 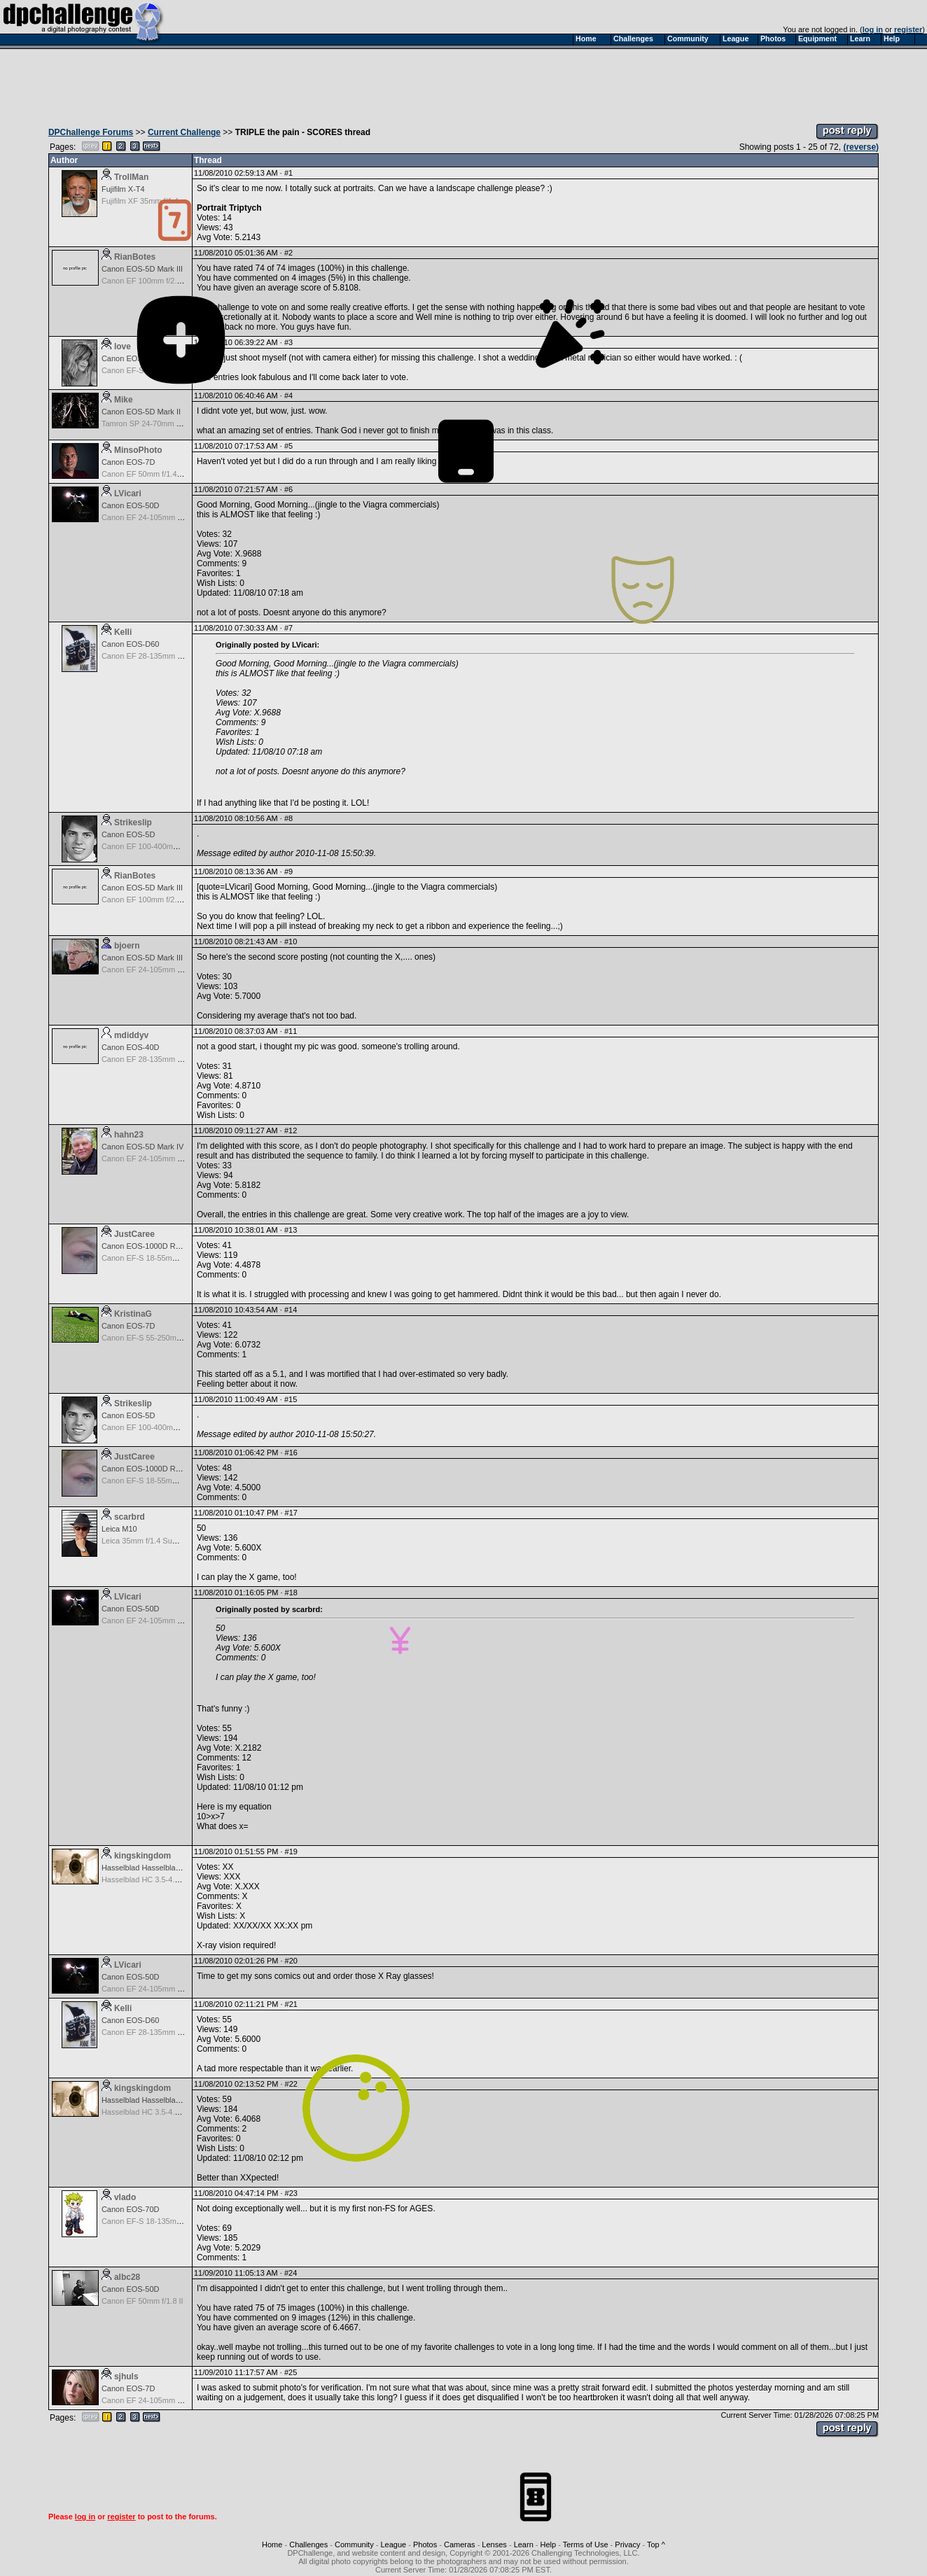 What do you see at coordinates (356, 2108) in the screenshot?
I see `access bowling game or activity` at bounding box center [356, 2108].